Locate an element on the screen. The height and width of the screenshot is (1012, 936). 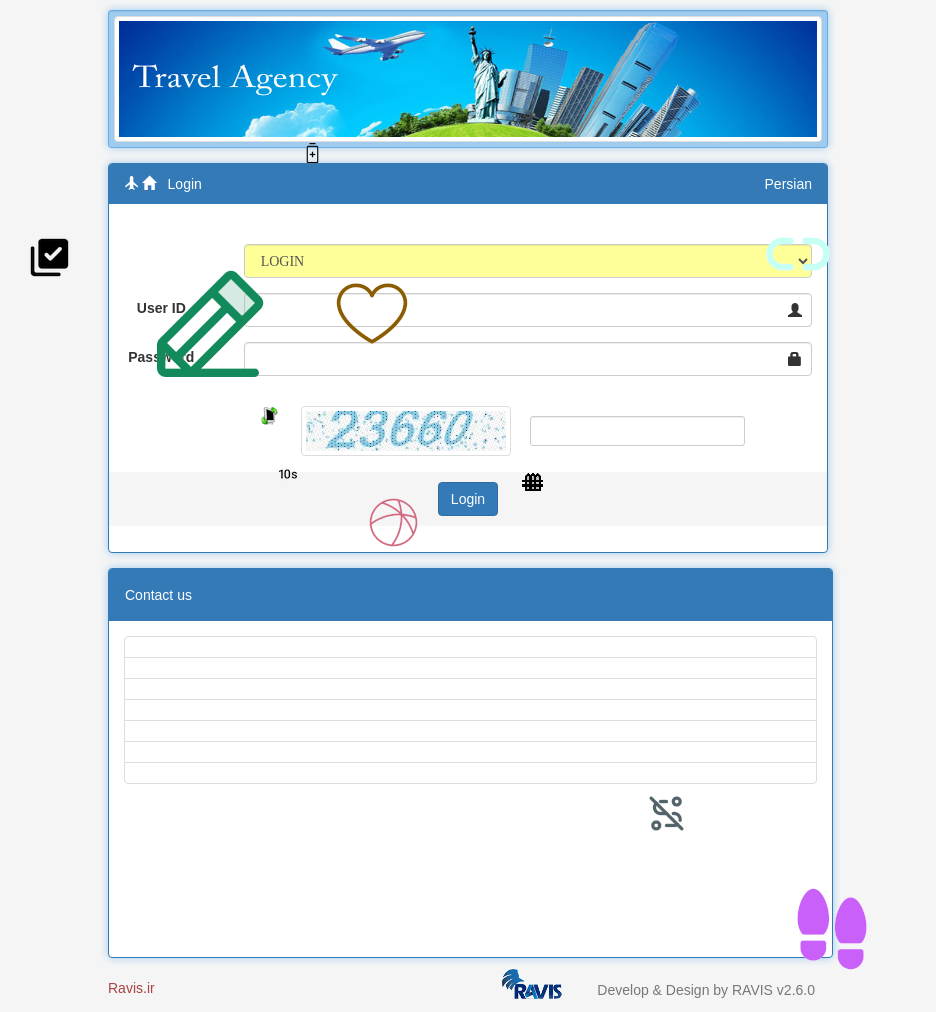
view step tracking or walking activity is located at coordinates (832, 929).